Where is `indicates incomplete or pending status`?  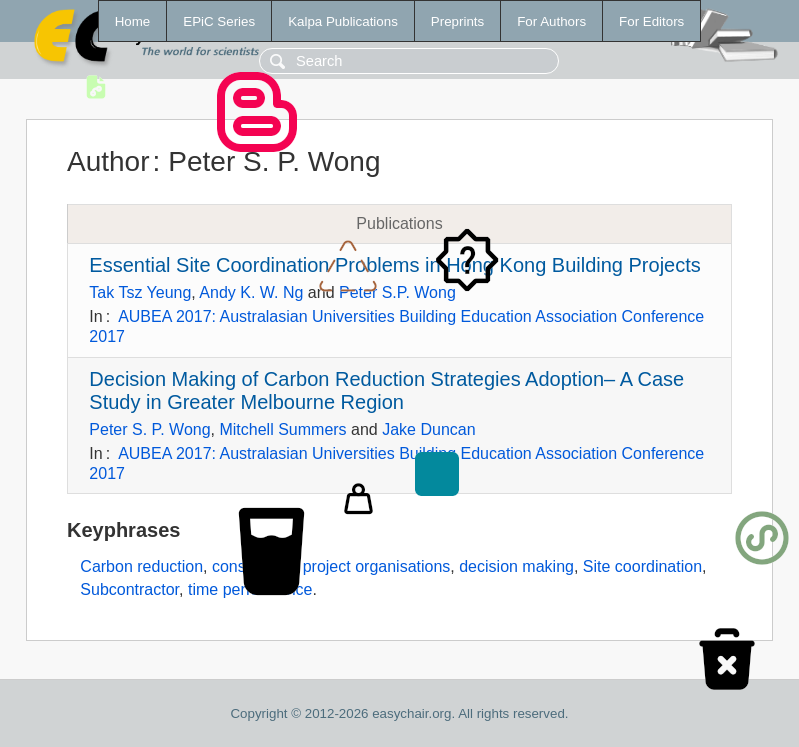 indicates incomplete or pending status is located at coordinates (348, 267).